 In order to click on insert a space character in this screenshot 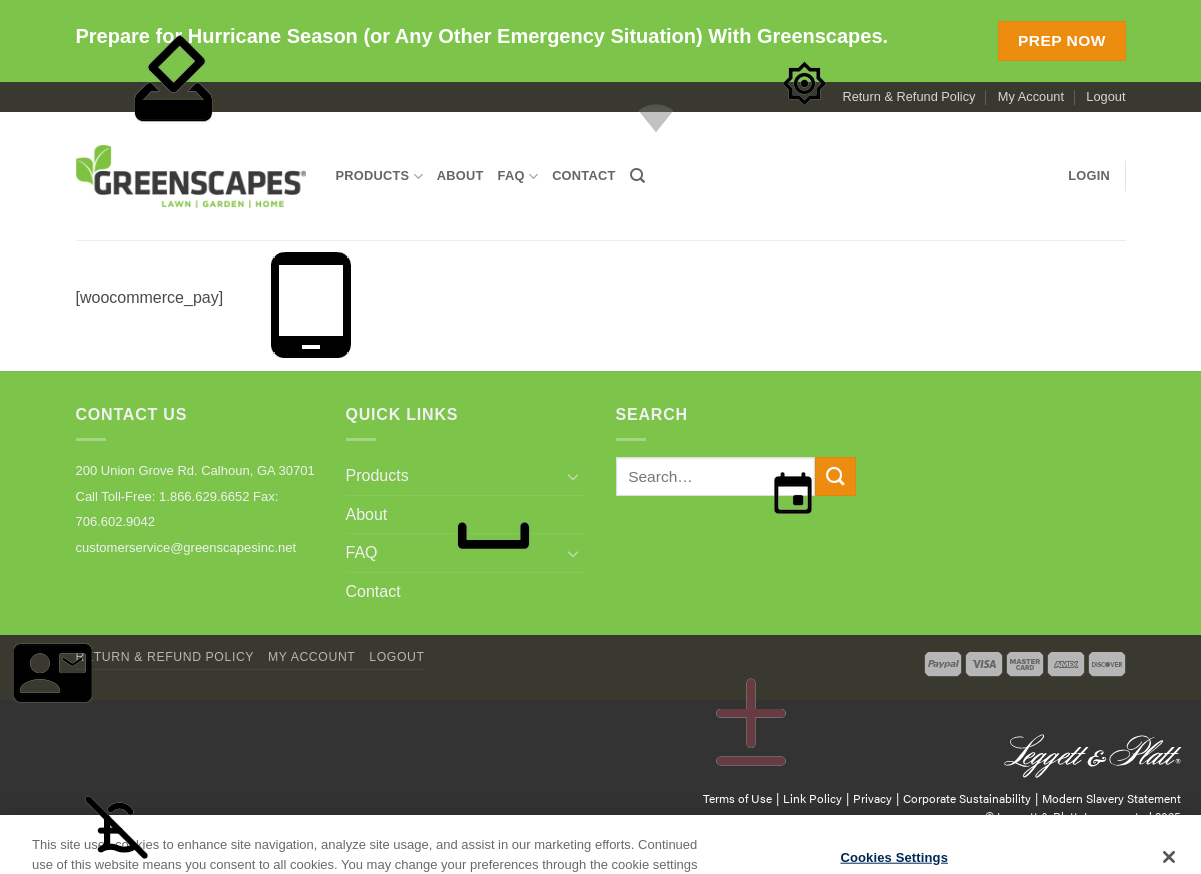, I will do `click(493, 535)`.